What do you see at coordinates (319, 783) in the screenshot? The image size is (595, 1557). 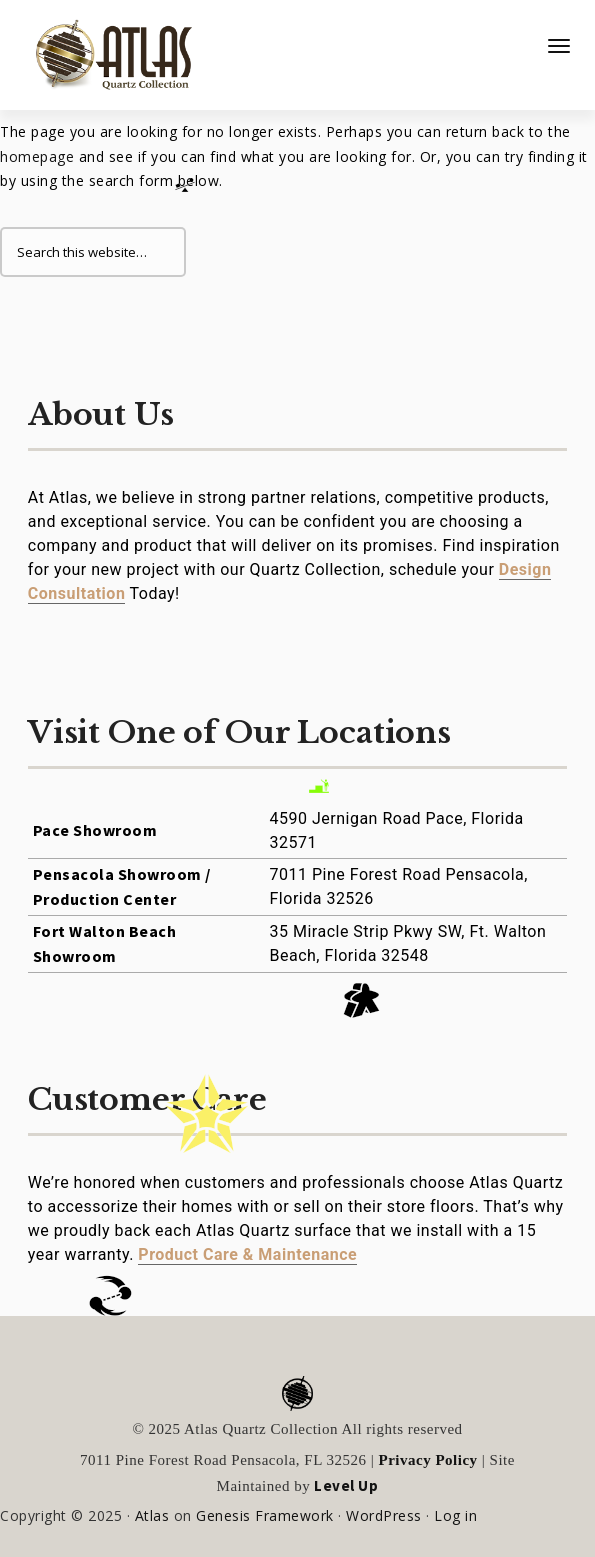 I see `indicates third place ranking or bronze medal status` at bounding box center [319, 783].